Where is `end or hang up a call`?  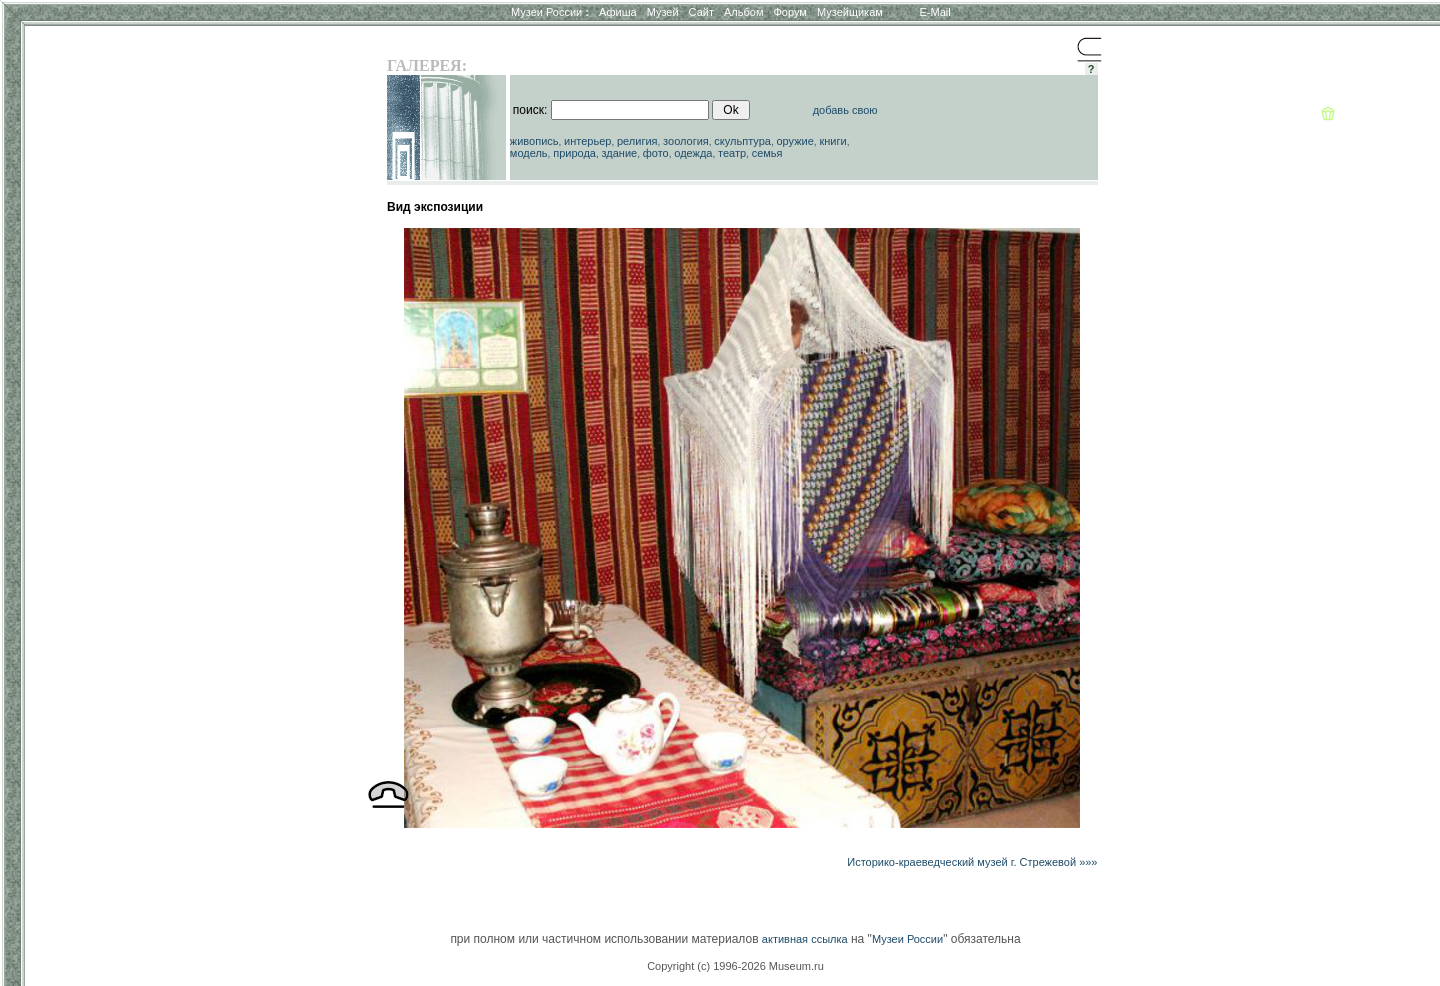 end or hang up a call is located at coordinates (388, 794).